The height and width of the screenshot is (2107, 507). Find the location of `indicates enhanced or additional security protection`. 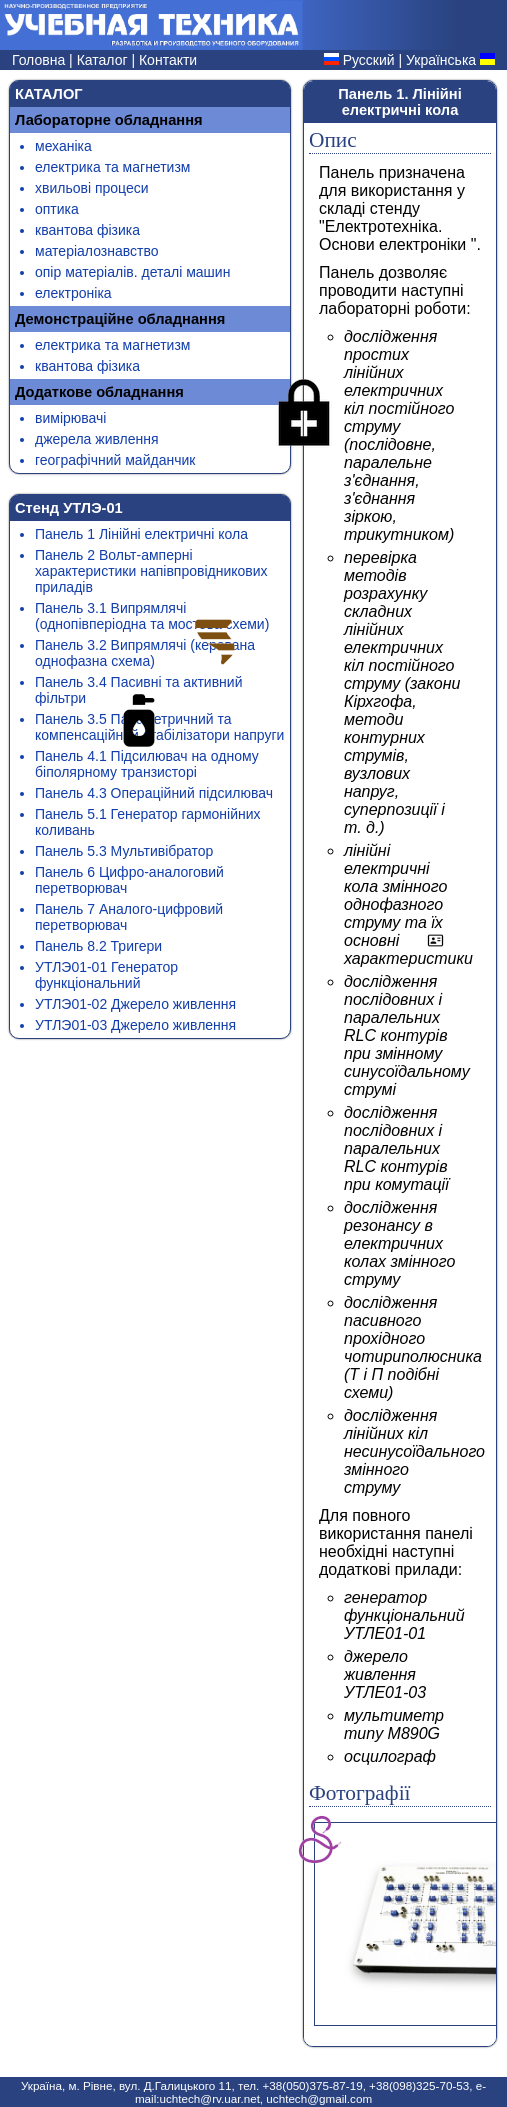

indicates enhanced or additional security protection is located at coordinates (304, 414).